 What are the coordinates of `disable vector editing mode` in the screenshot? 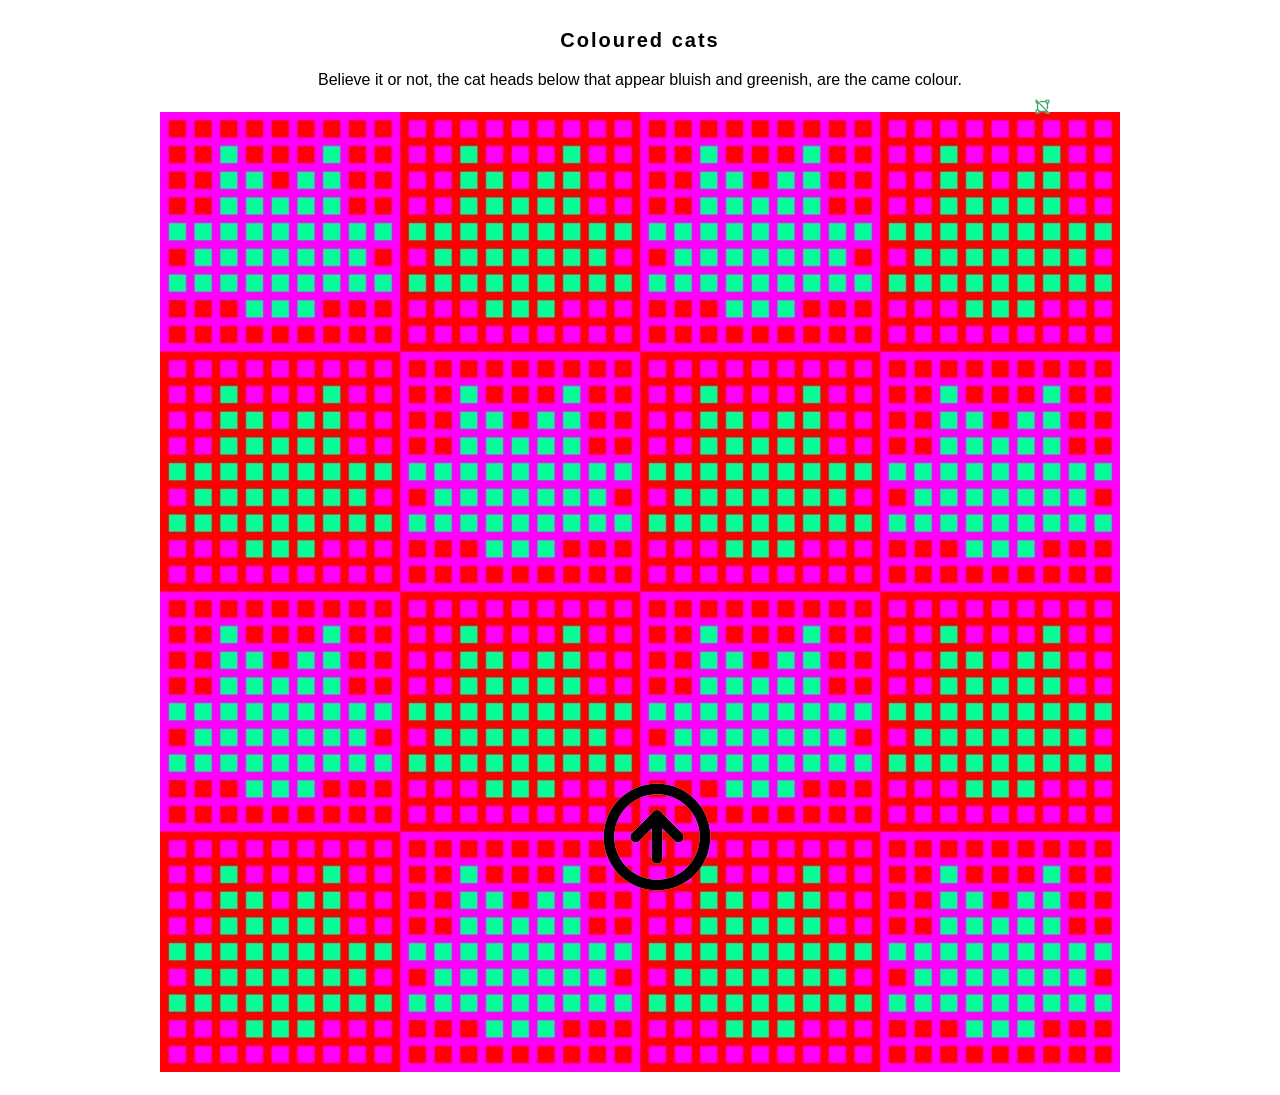 It's located at (1042, 106).